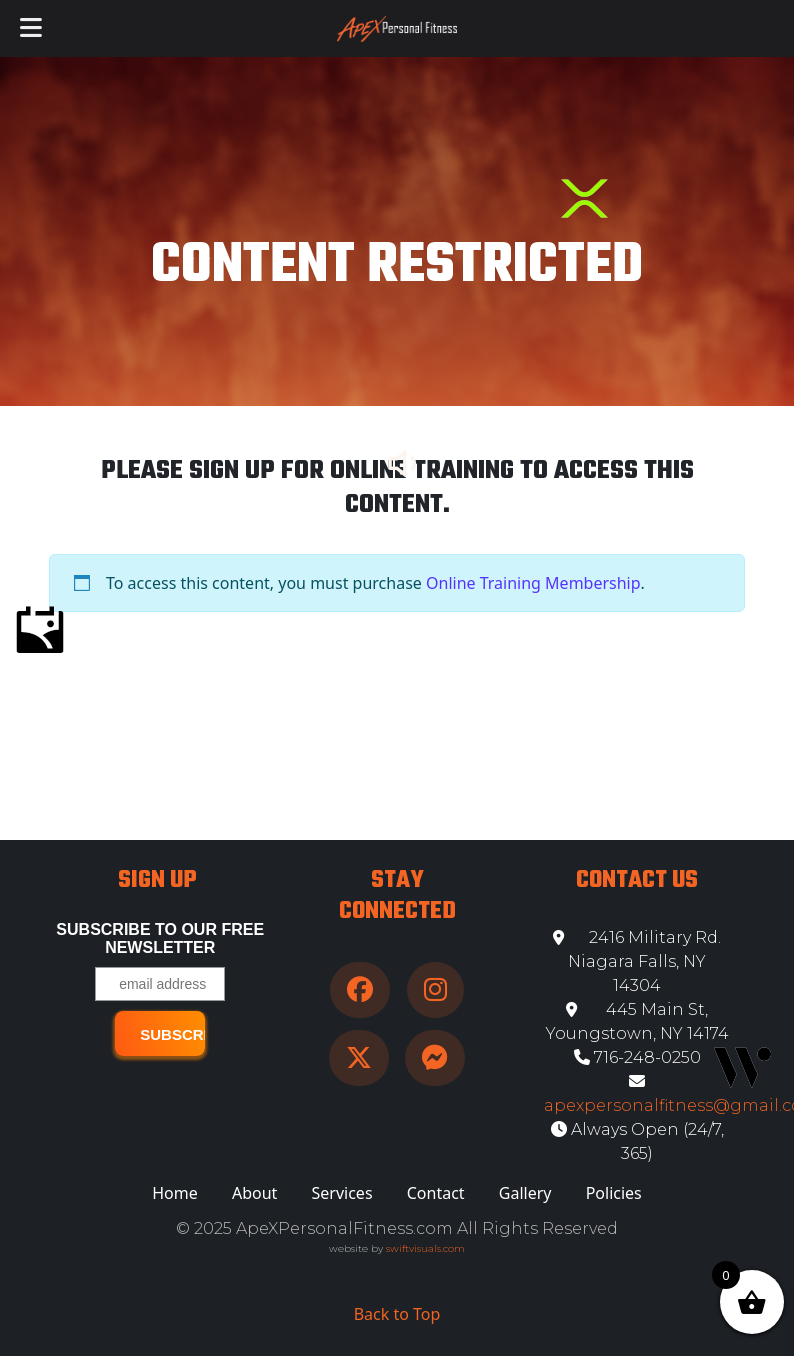 The height and width of the screenshot is (1356, 794). Describe the element at coordinates (742, 1067) in the screenshot. I see `open the Wantedly app` at that location.